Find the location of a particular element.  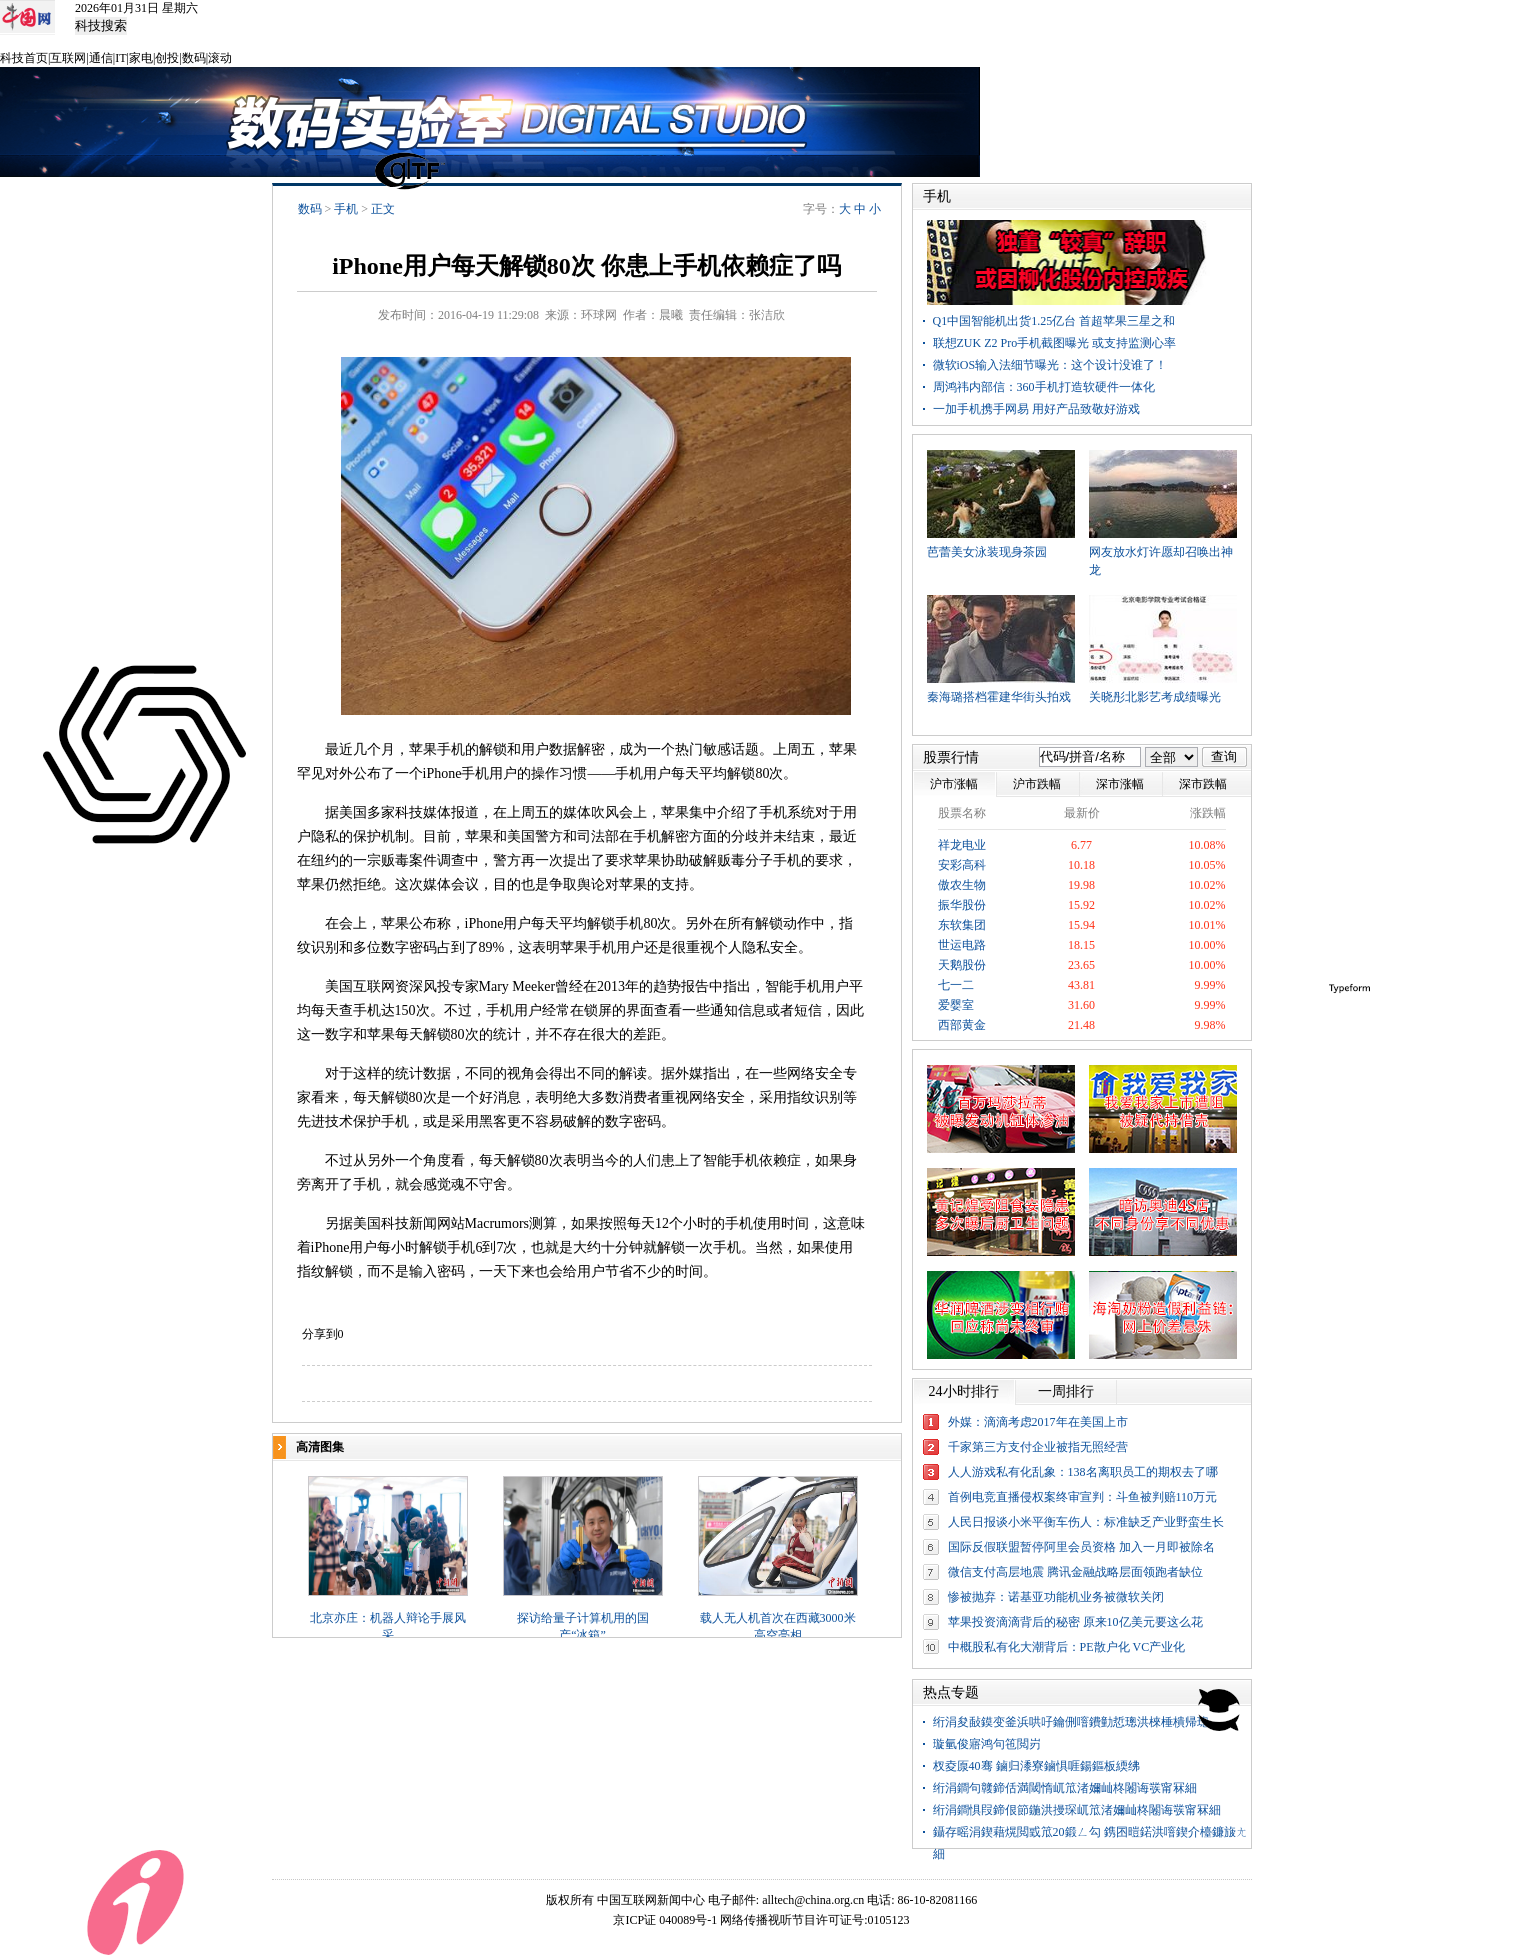

plume app or service logo is located at coordinates (144, 754).